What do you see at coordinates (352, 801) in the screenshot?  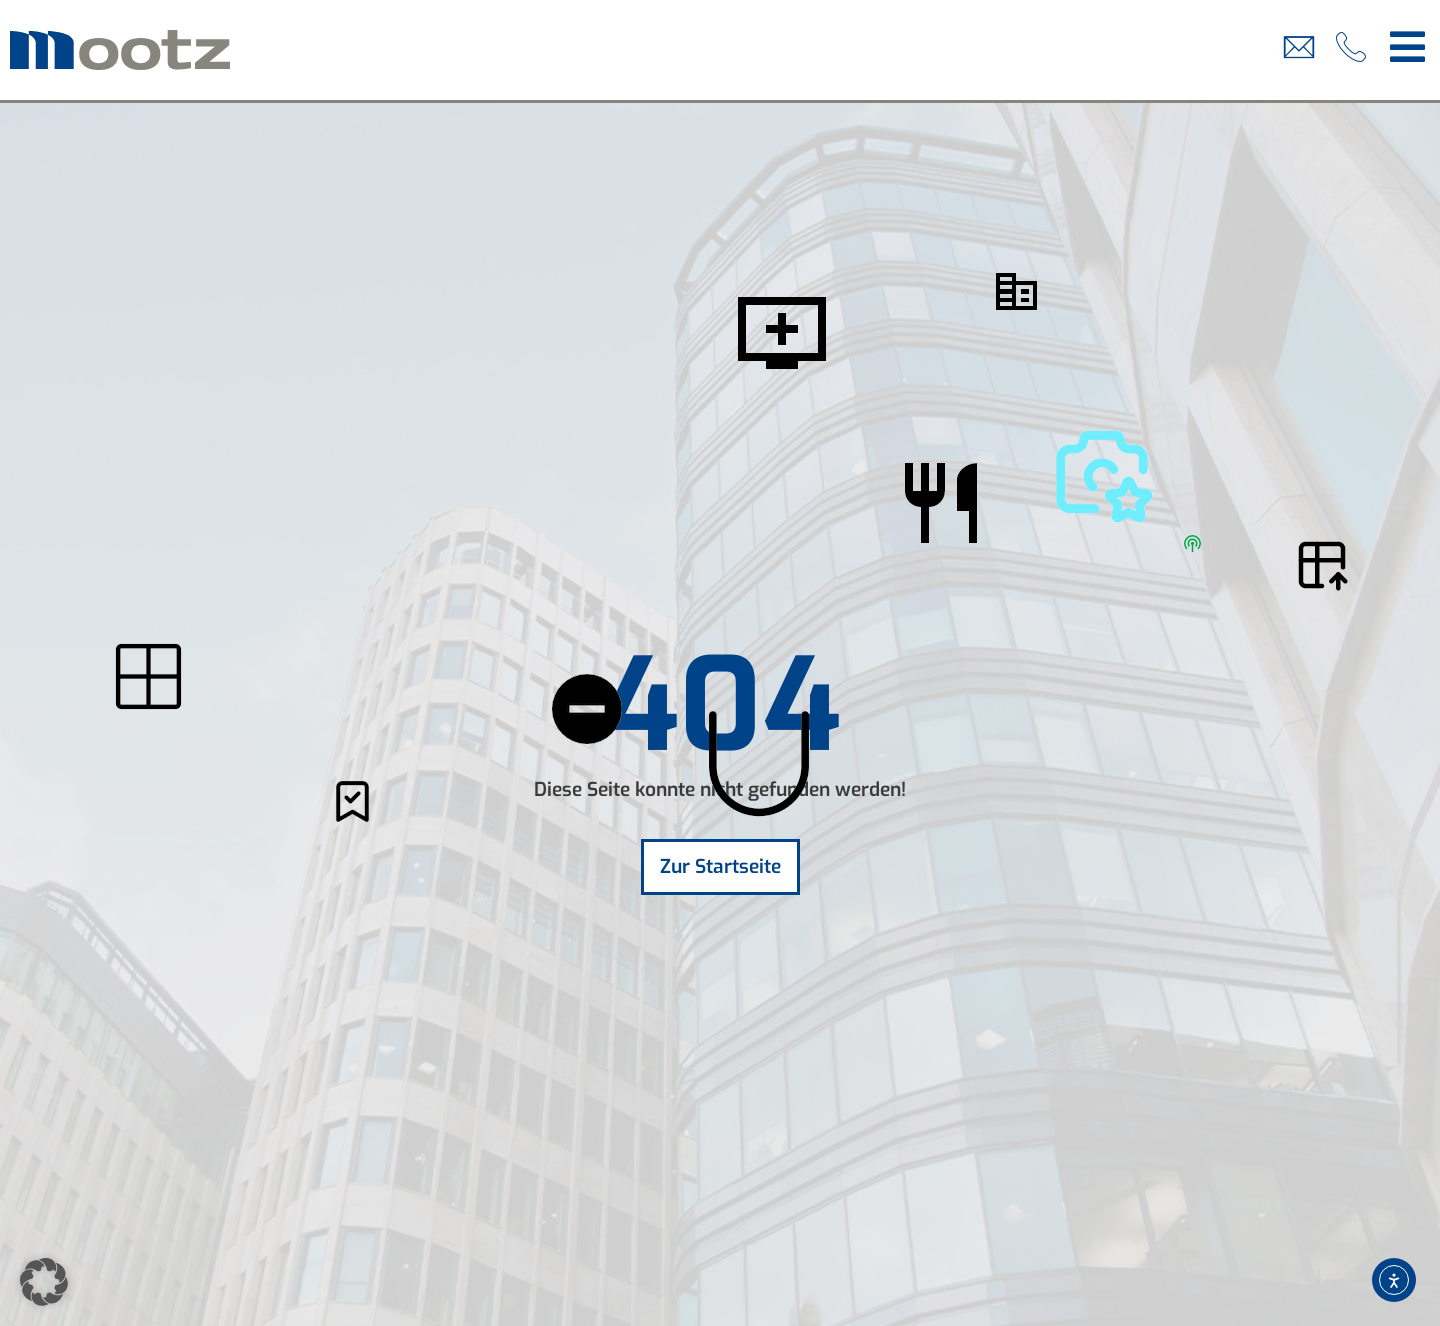 I see `item successfully bookmarked` at bounding box center [352, 801].